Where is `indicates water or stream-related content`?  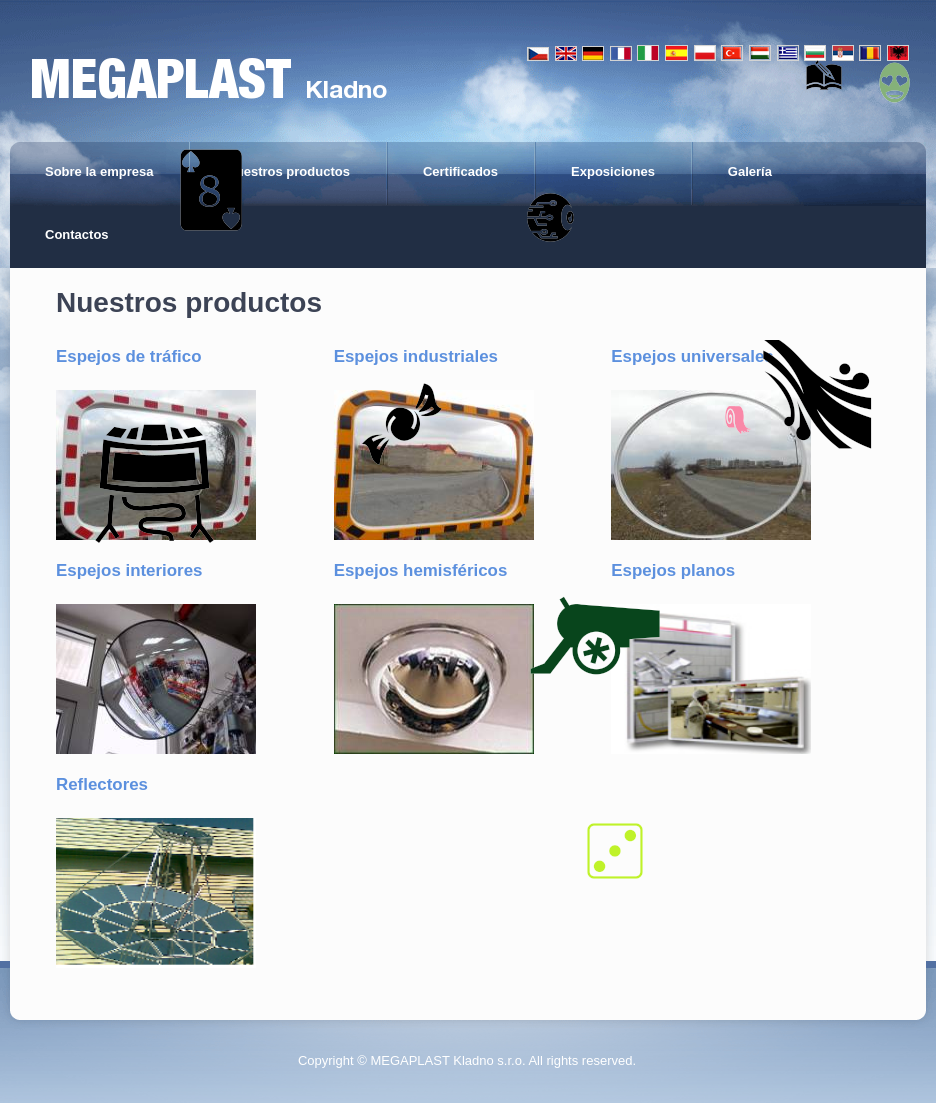 indicates water or stream-related content is located at coordinates (816, 393).